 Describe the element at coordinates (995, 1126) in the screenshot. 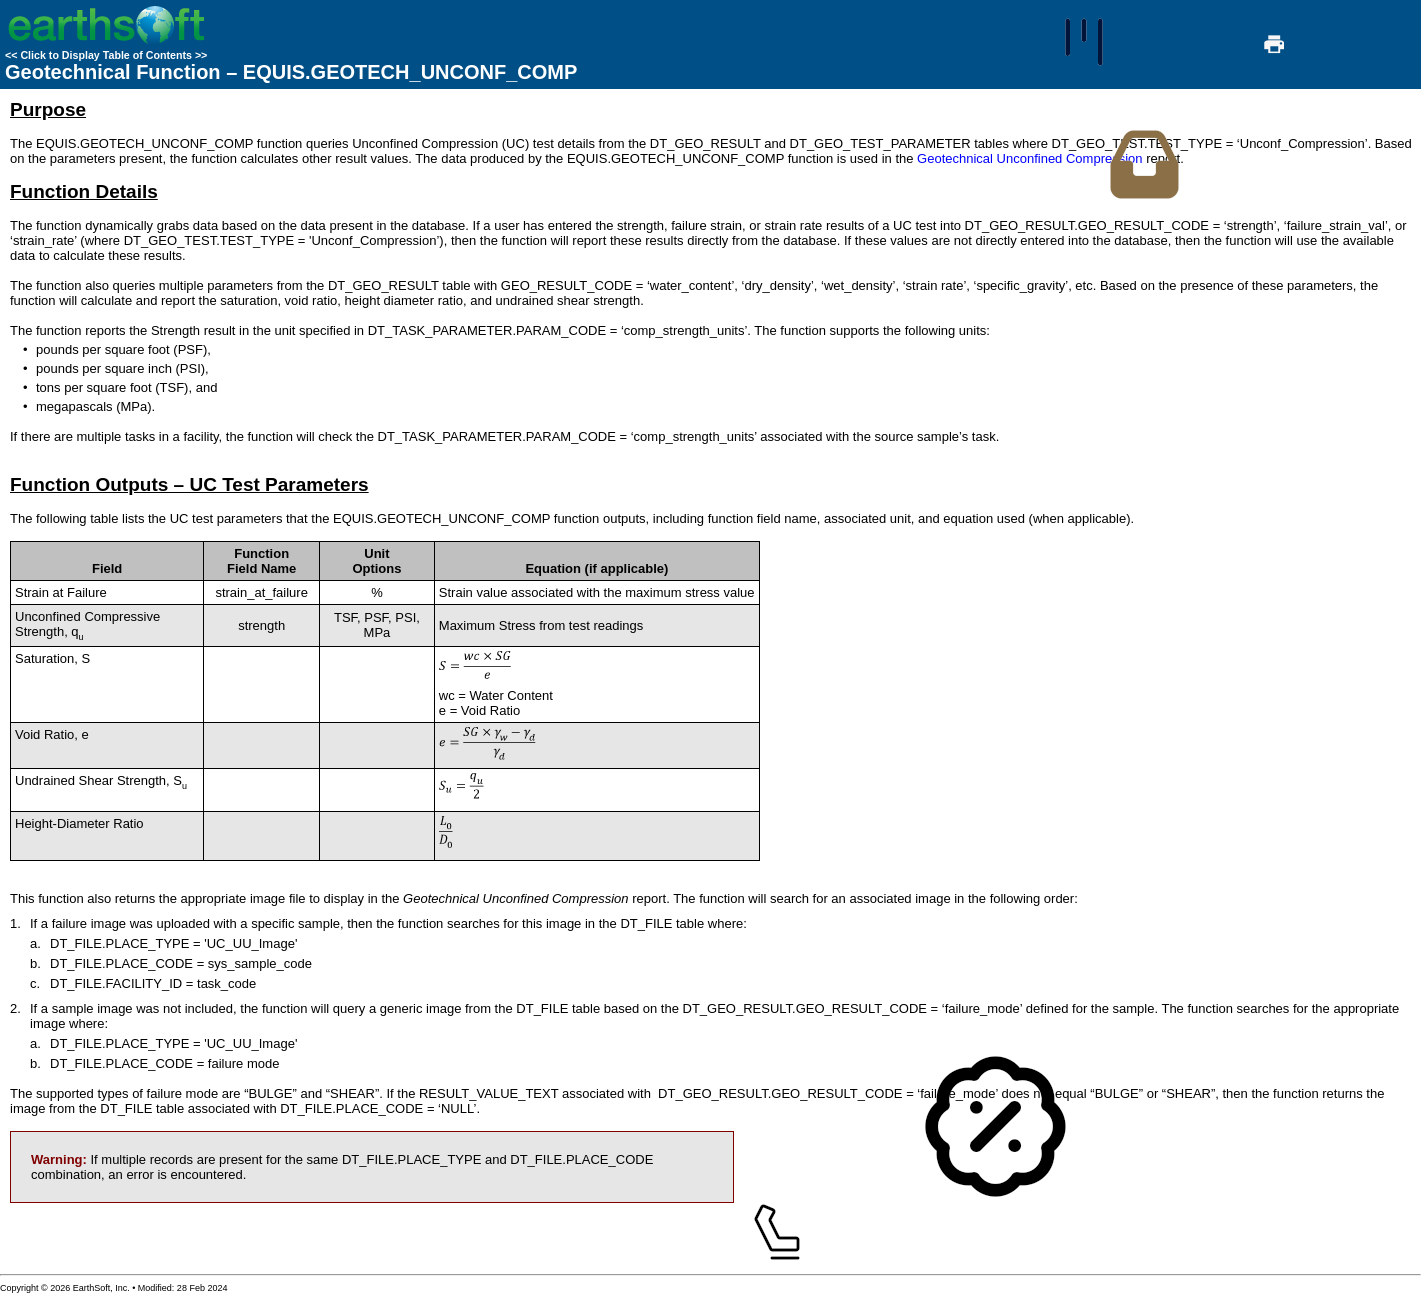

I see `view available discounts or promotions` at that location.